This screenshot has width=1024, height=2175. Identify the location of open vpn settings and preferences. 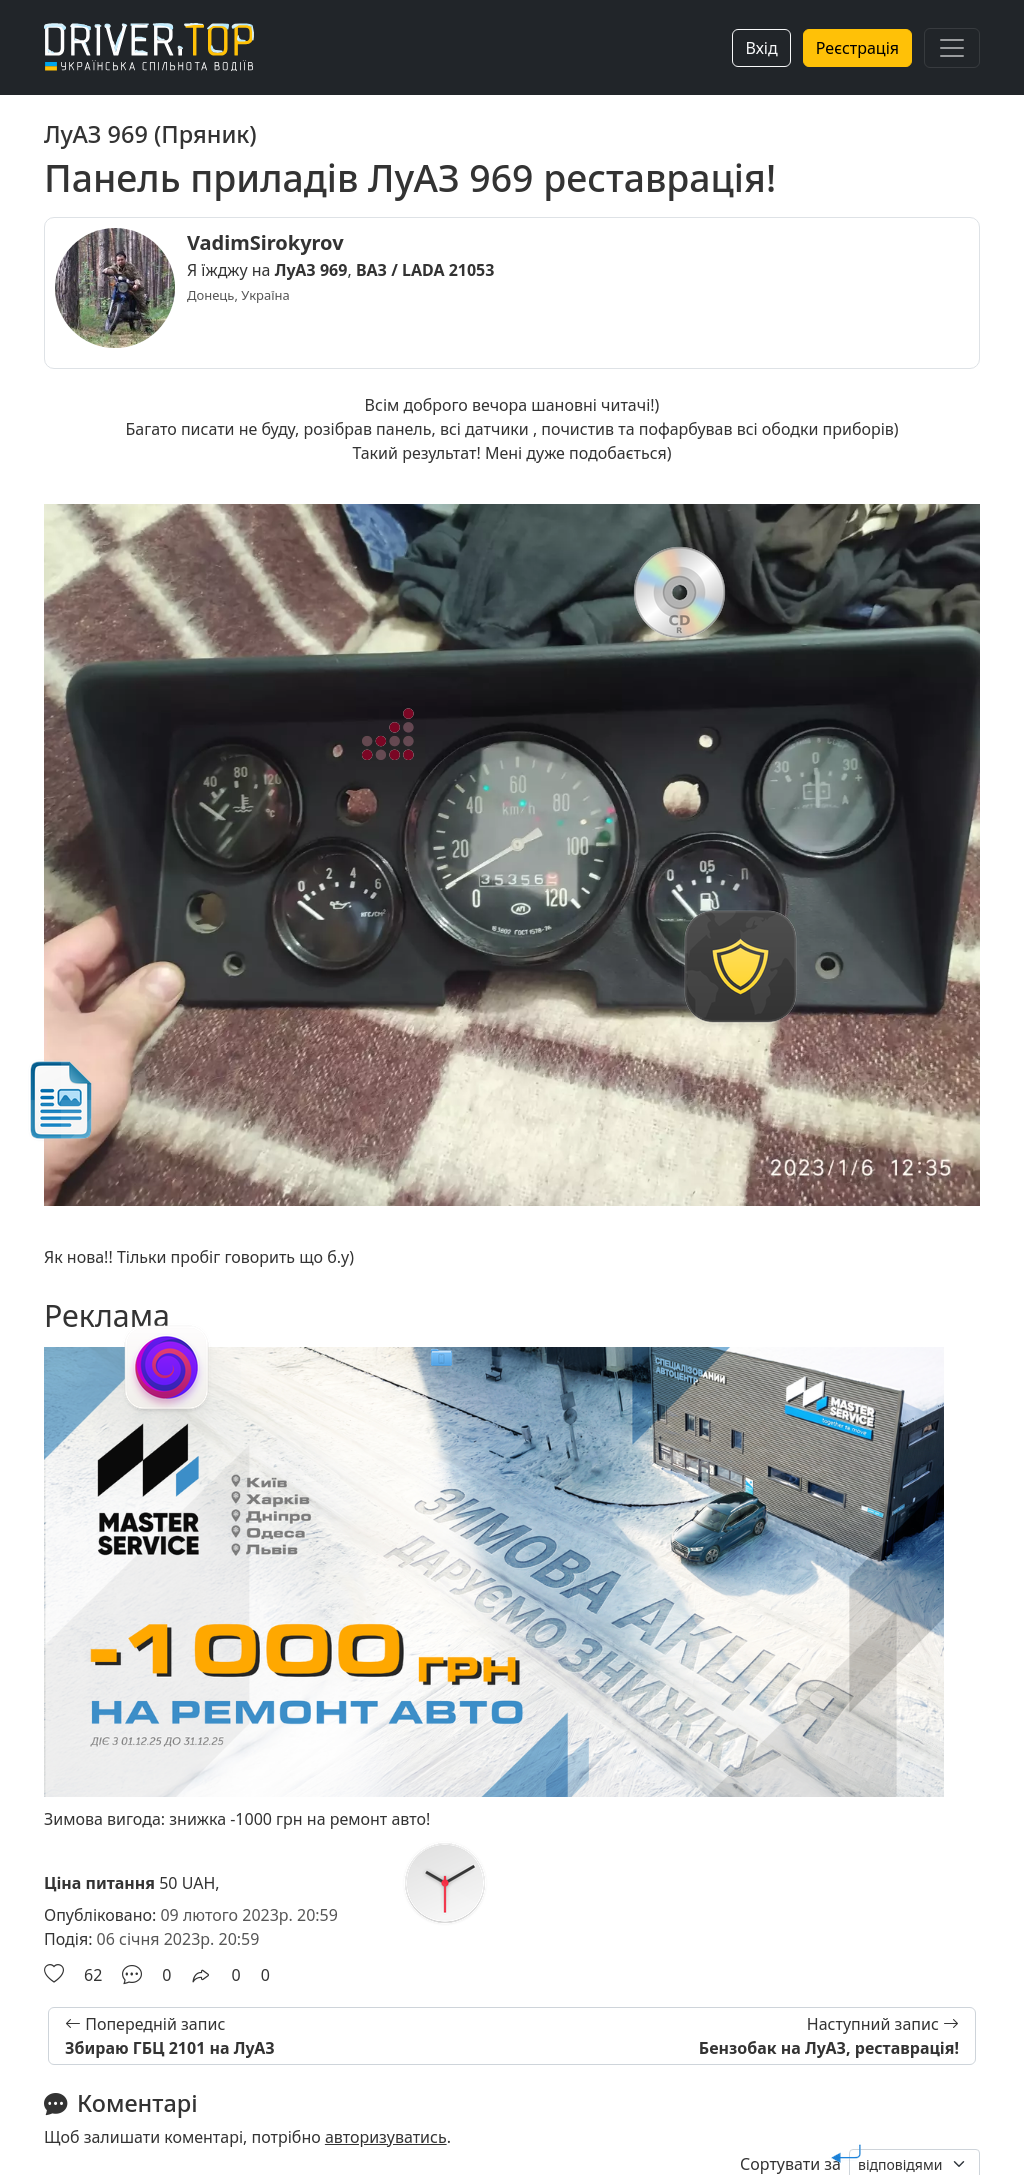
(740, 968).